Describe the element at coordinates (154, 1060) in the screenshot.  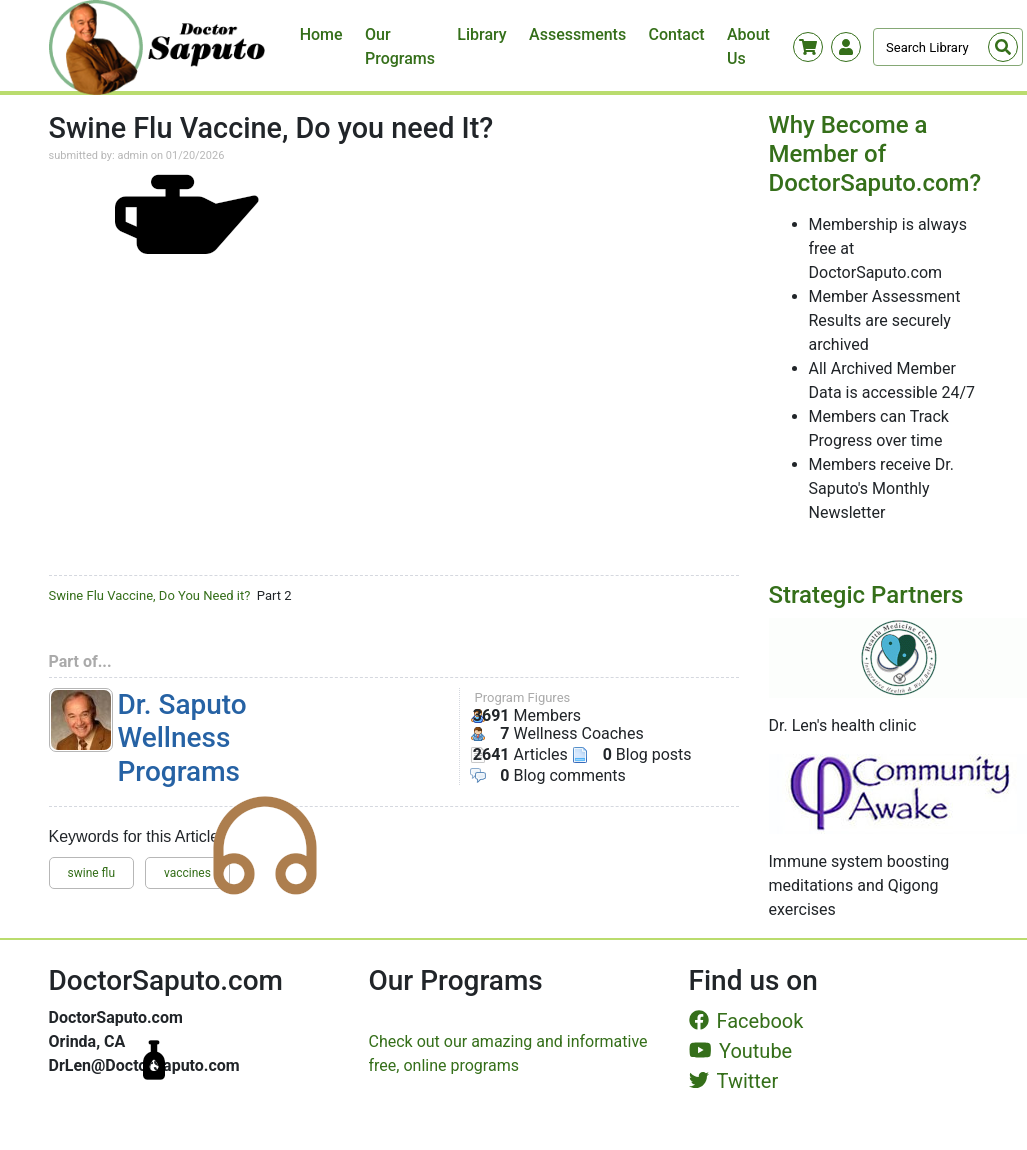
I see `indicates liquid medication or dosage` at that location.